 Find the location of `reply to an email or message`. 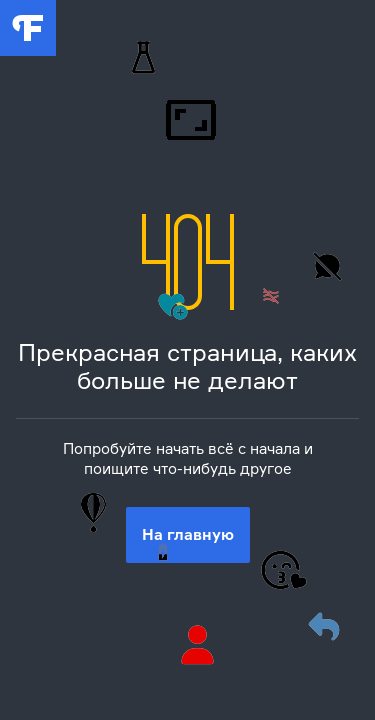

reply to an email or message is located at coordinates (324, 627).